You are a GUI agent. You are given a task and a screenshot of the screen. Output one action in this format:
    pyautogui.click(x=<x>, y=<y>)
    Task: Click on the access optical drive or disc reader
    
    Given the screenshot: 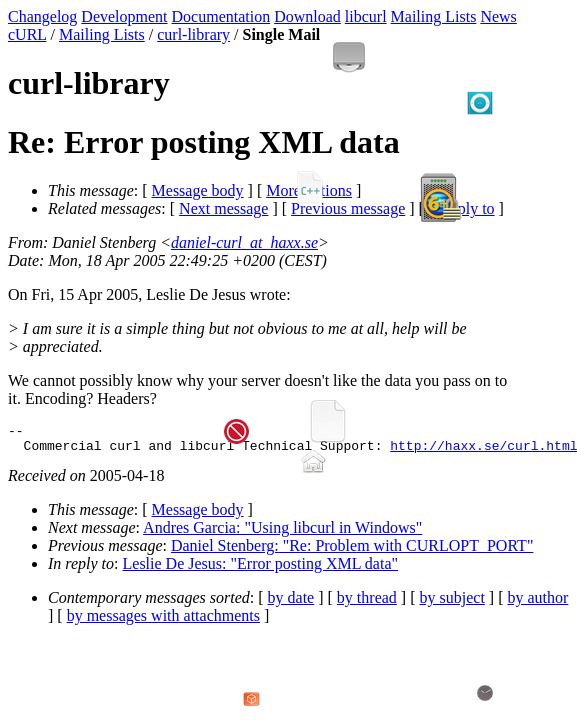 What is the action you would take?
    pyautogui.click(x=349, y=56)
    